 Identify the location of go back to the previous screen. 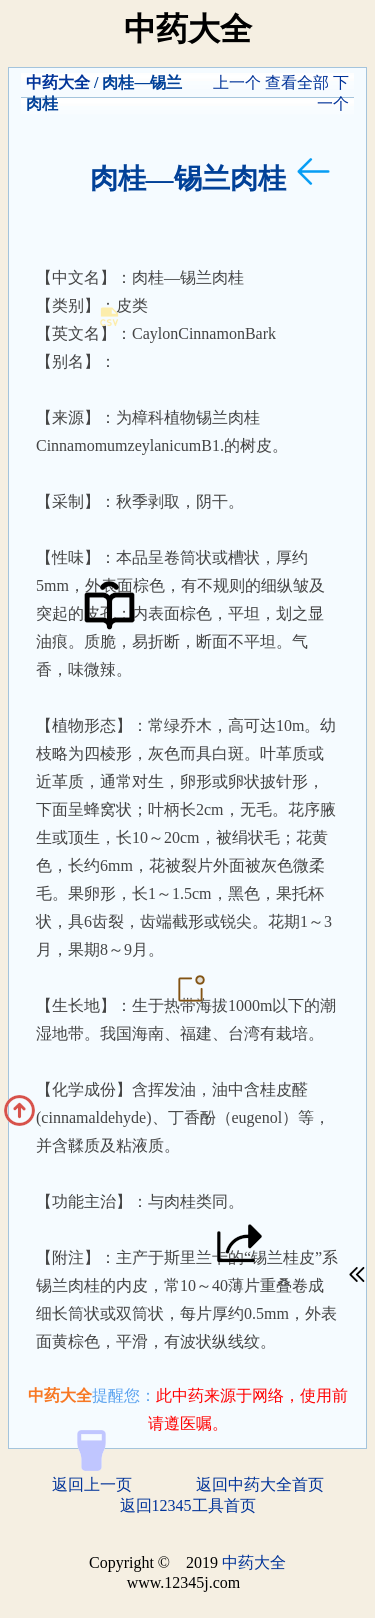
(313, 171).